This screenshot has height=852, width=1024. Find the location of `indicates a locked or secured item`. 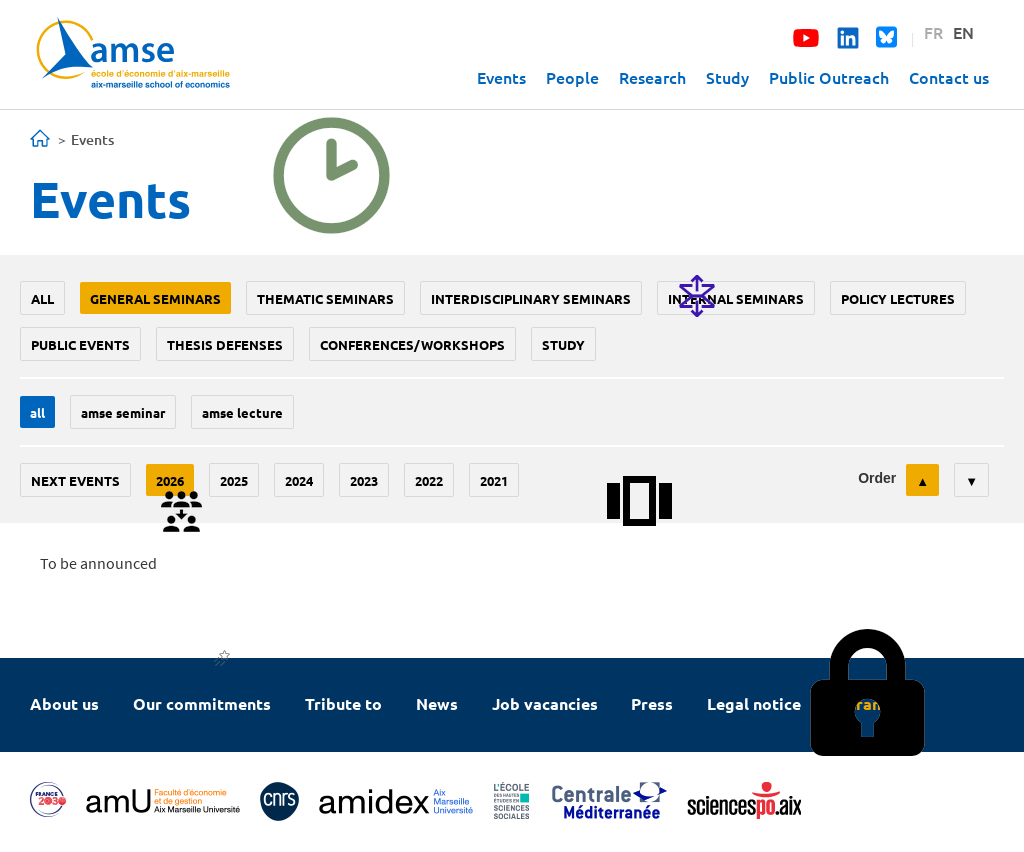

indicates a locked or secured item is located at coordinates (867, 692).